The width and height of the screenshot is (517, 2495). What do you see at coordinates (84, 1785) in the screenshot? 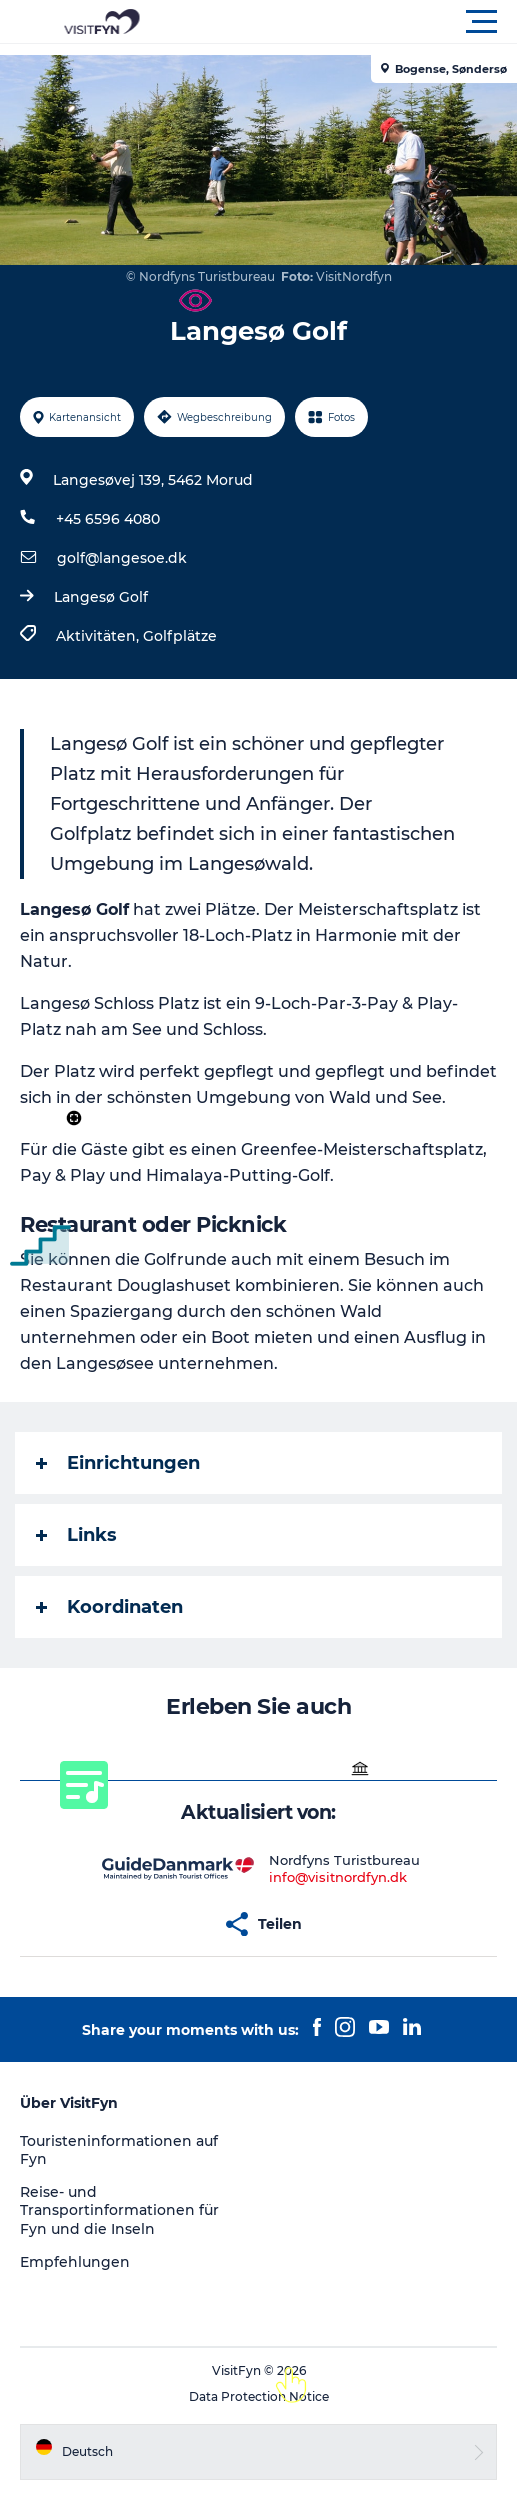
I see `view your music playlist` at bounding box center [84, 1785].